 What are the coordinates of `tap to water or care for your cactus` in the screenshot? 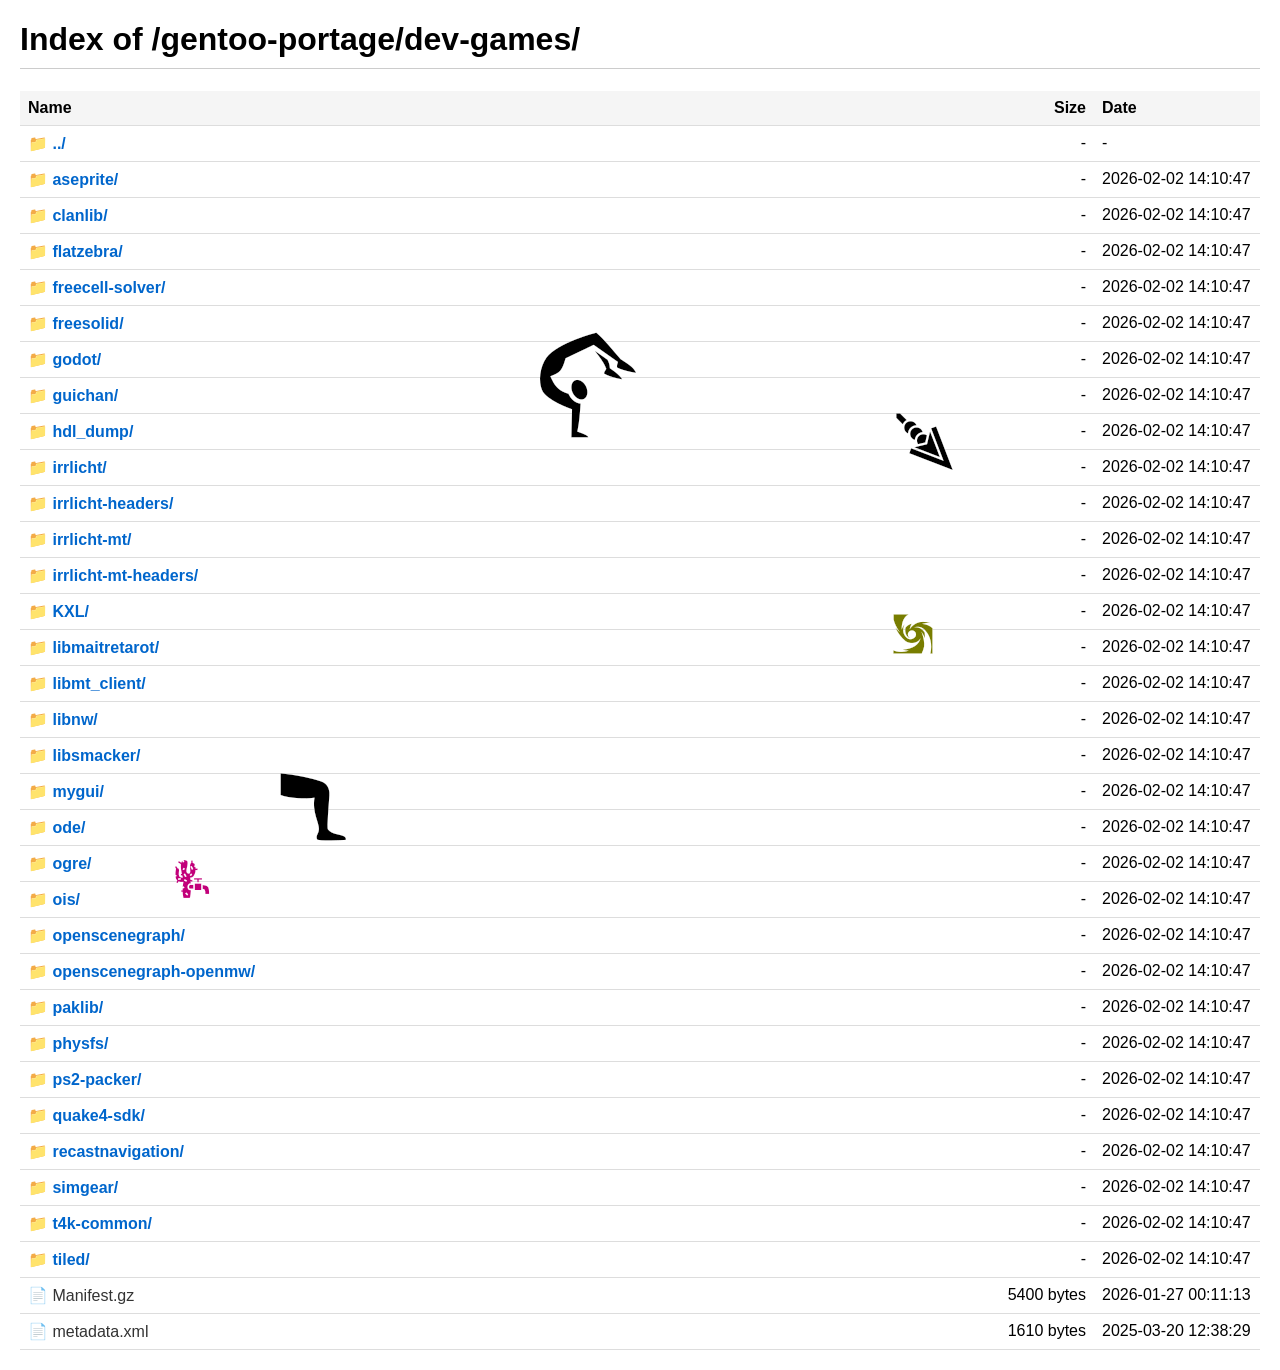 It's located at (192, 879).